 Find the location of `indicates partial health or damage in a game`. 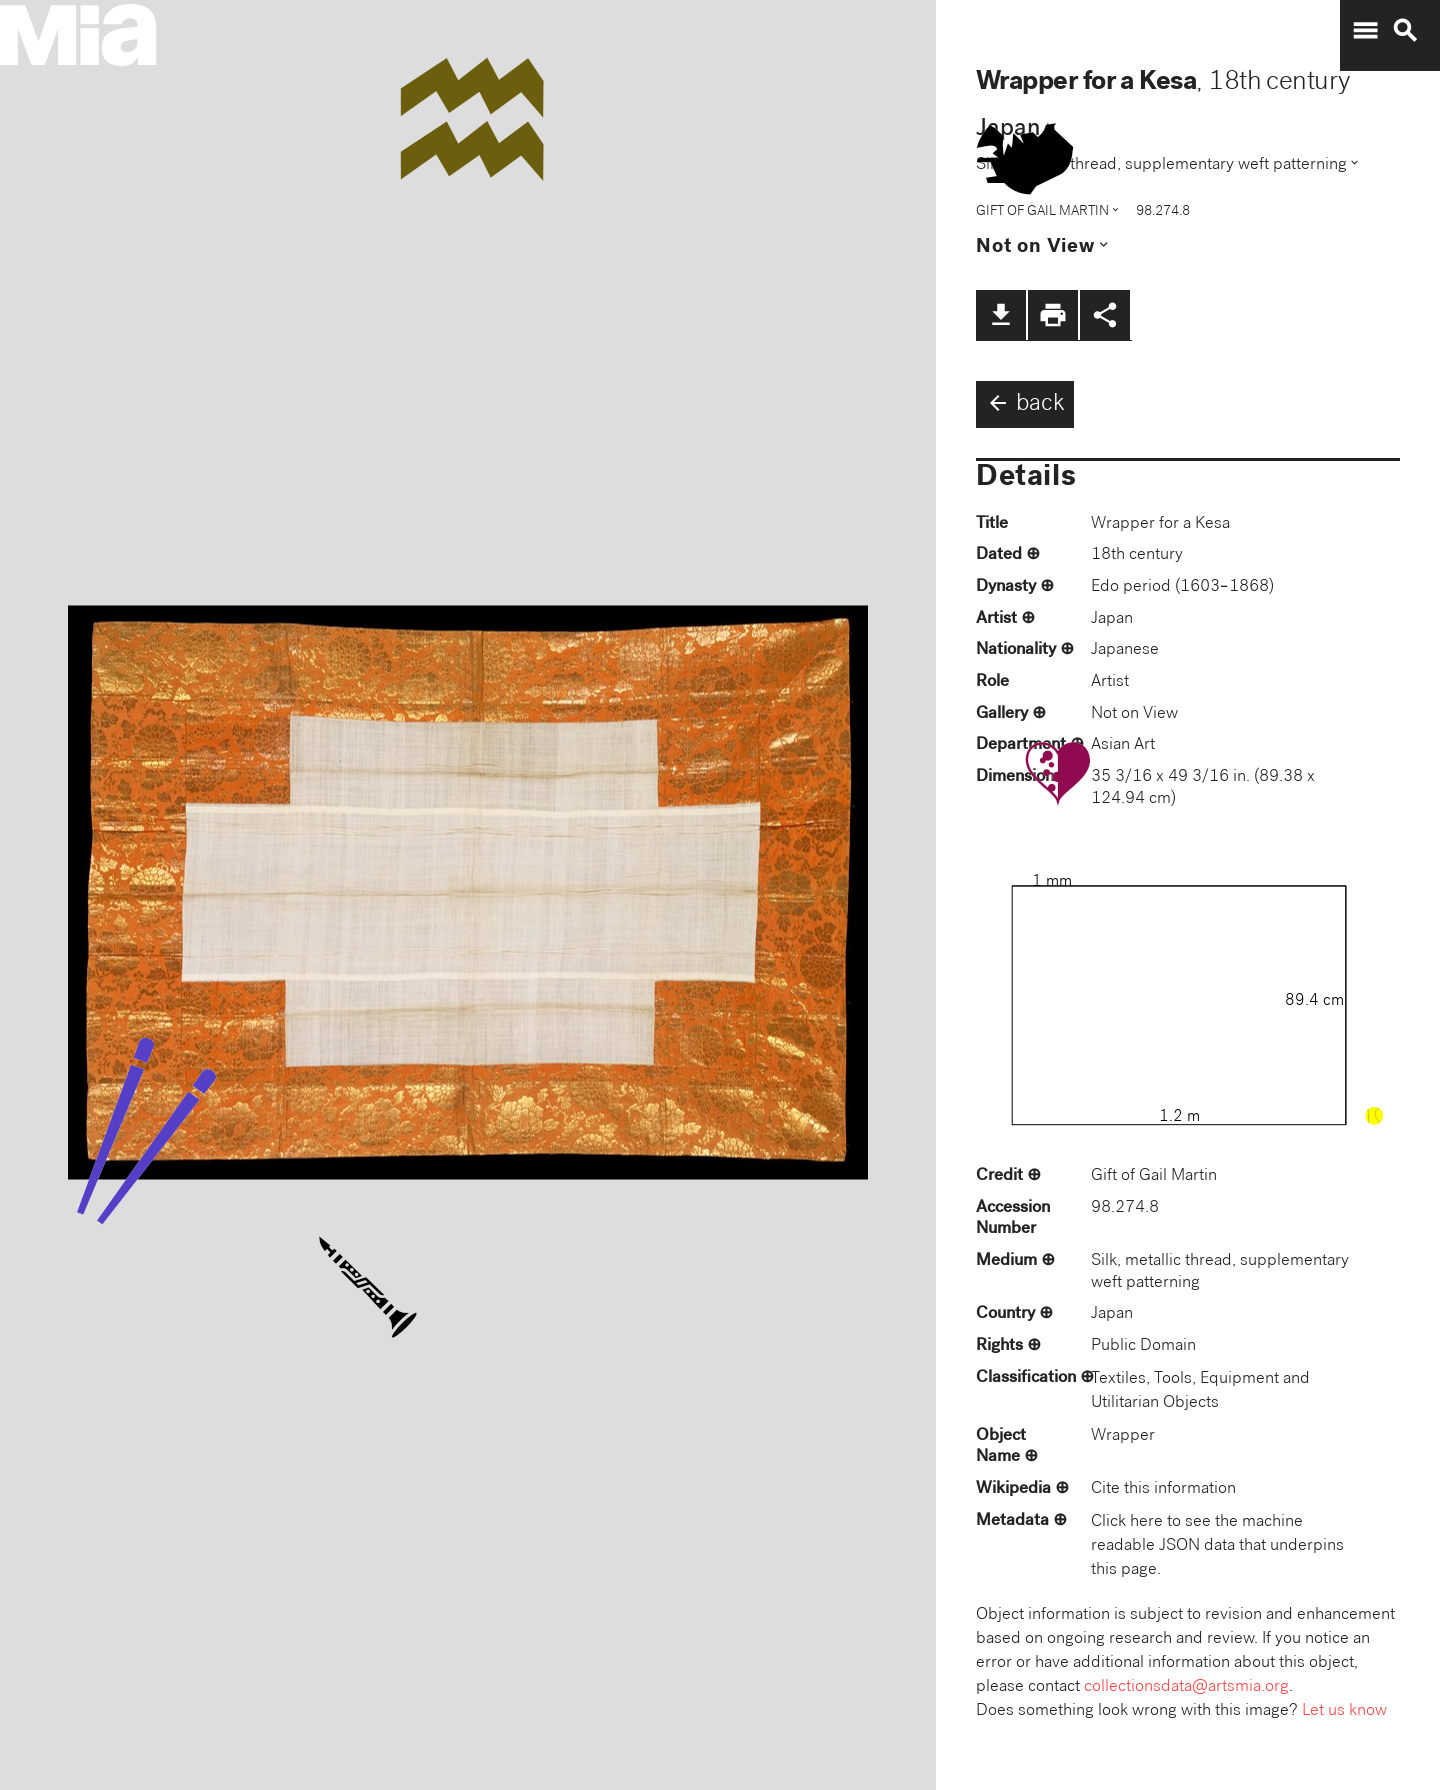

indicates partial health or damage in a game is located at coordinates (1058, 774).